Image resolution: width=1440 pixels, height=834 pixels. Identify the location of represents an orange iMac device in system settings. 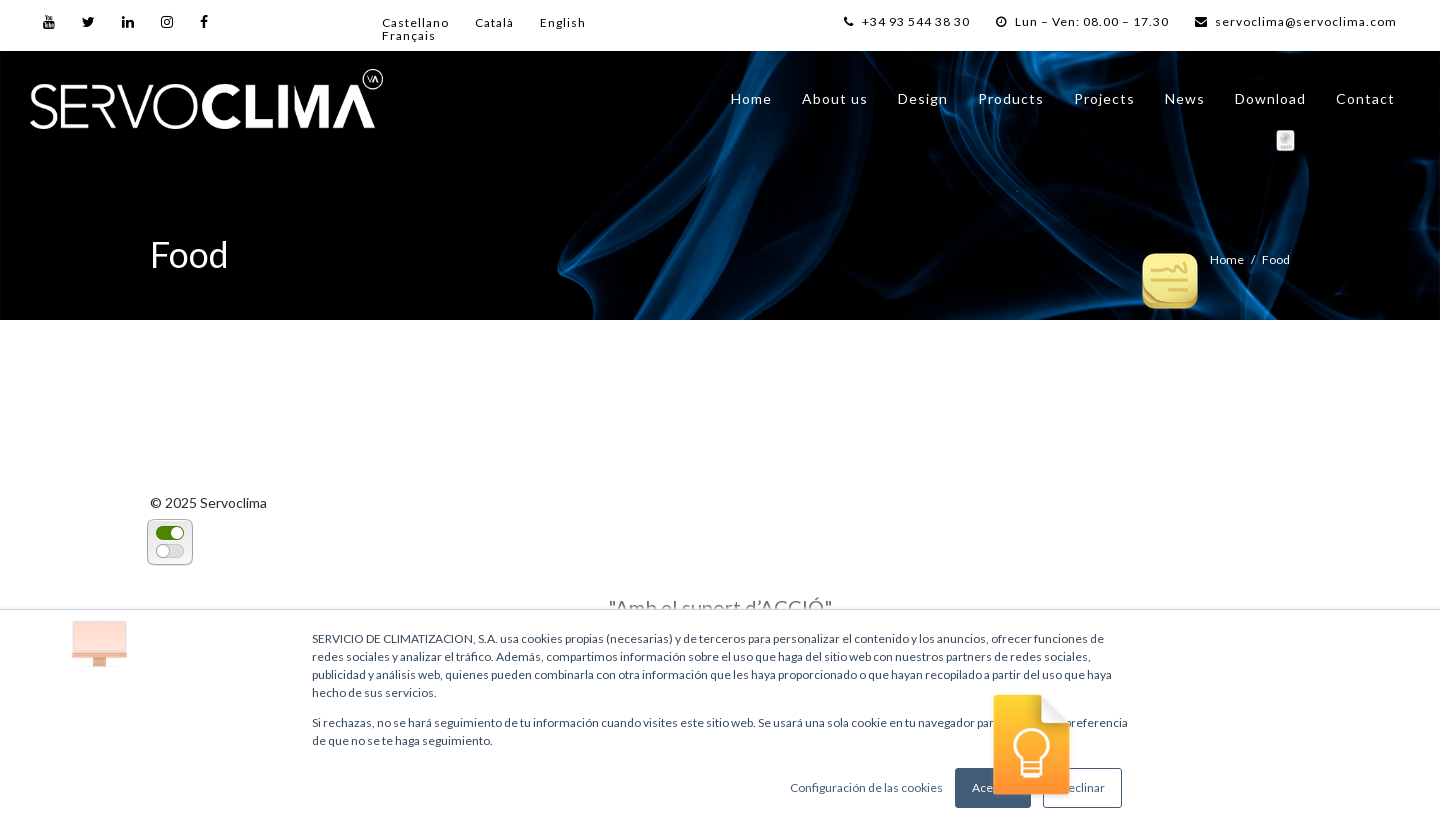
(99, 642).